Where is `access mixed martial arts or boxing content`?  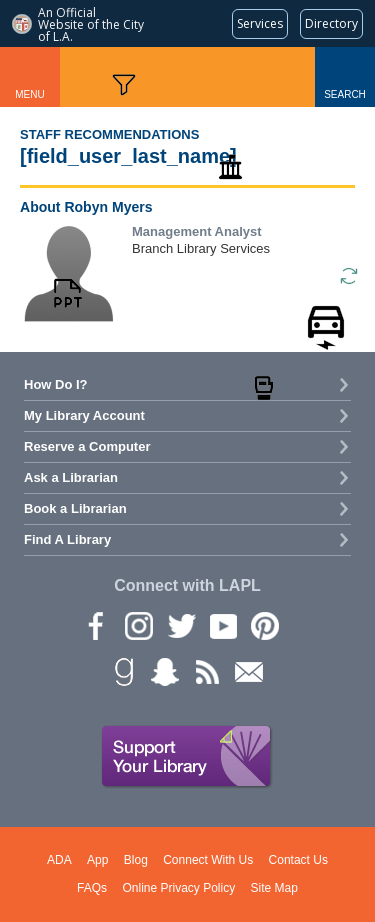
access mixed martial arts or boxing content is located at coordinates (264, 388).